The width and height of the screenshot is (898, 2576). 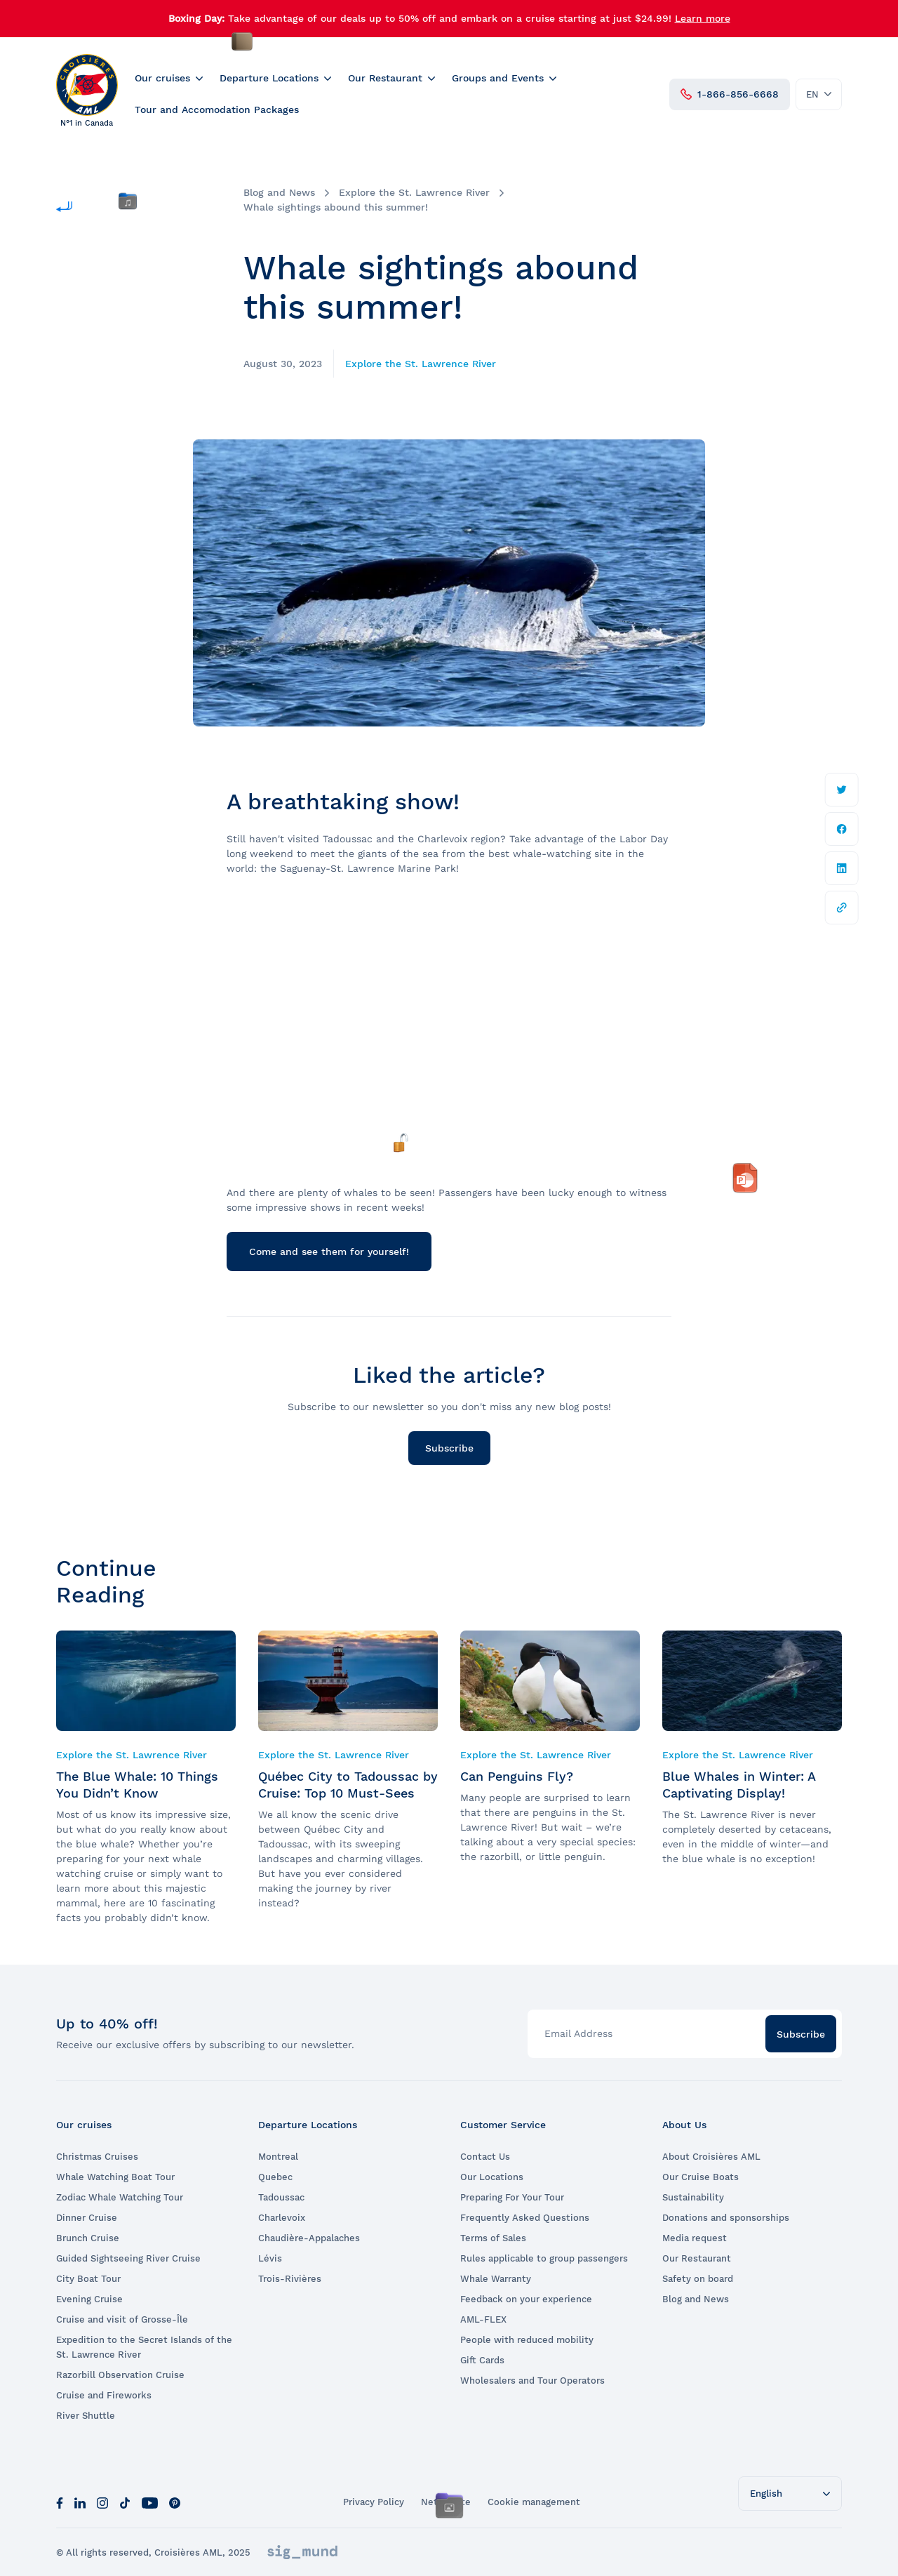 What do you see at coordinates (128, 201) in the screenshot?
I see `open your music folder` at bounding box center [128, 201].